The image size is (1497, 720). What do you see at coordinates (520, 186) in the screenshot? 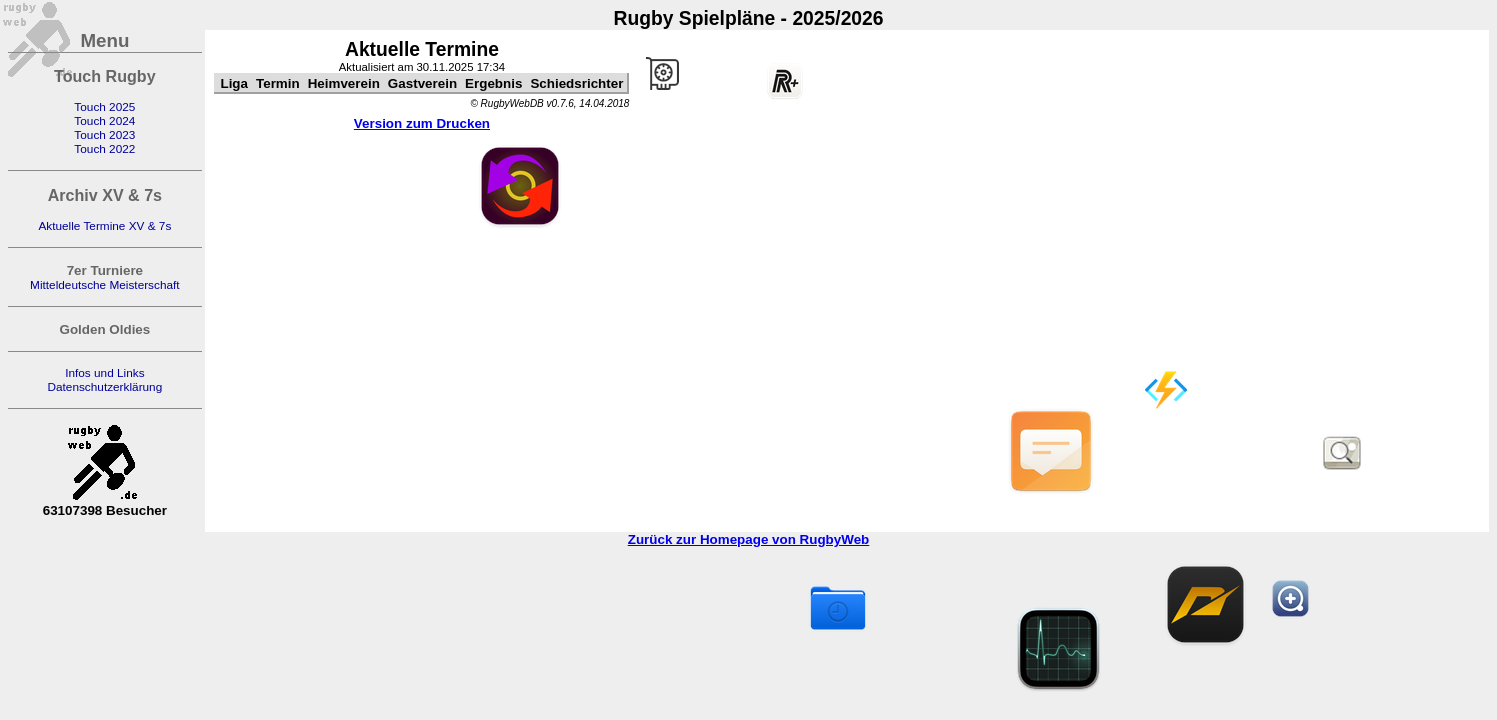
I see `open gabutdm download manager app` at bounding box center [520, 186].